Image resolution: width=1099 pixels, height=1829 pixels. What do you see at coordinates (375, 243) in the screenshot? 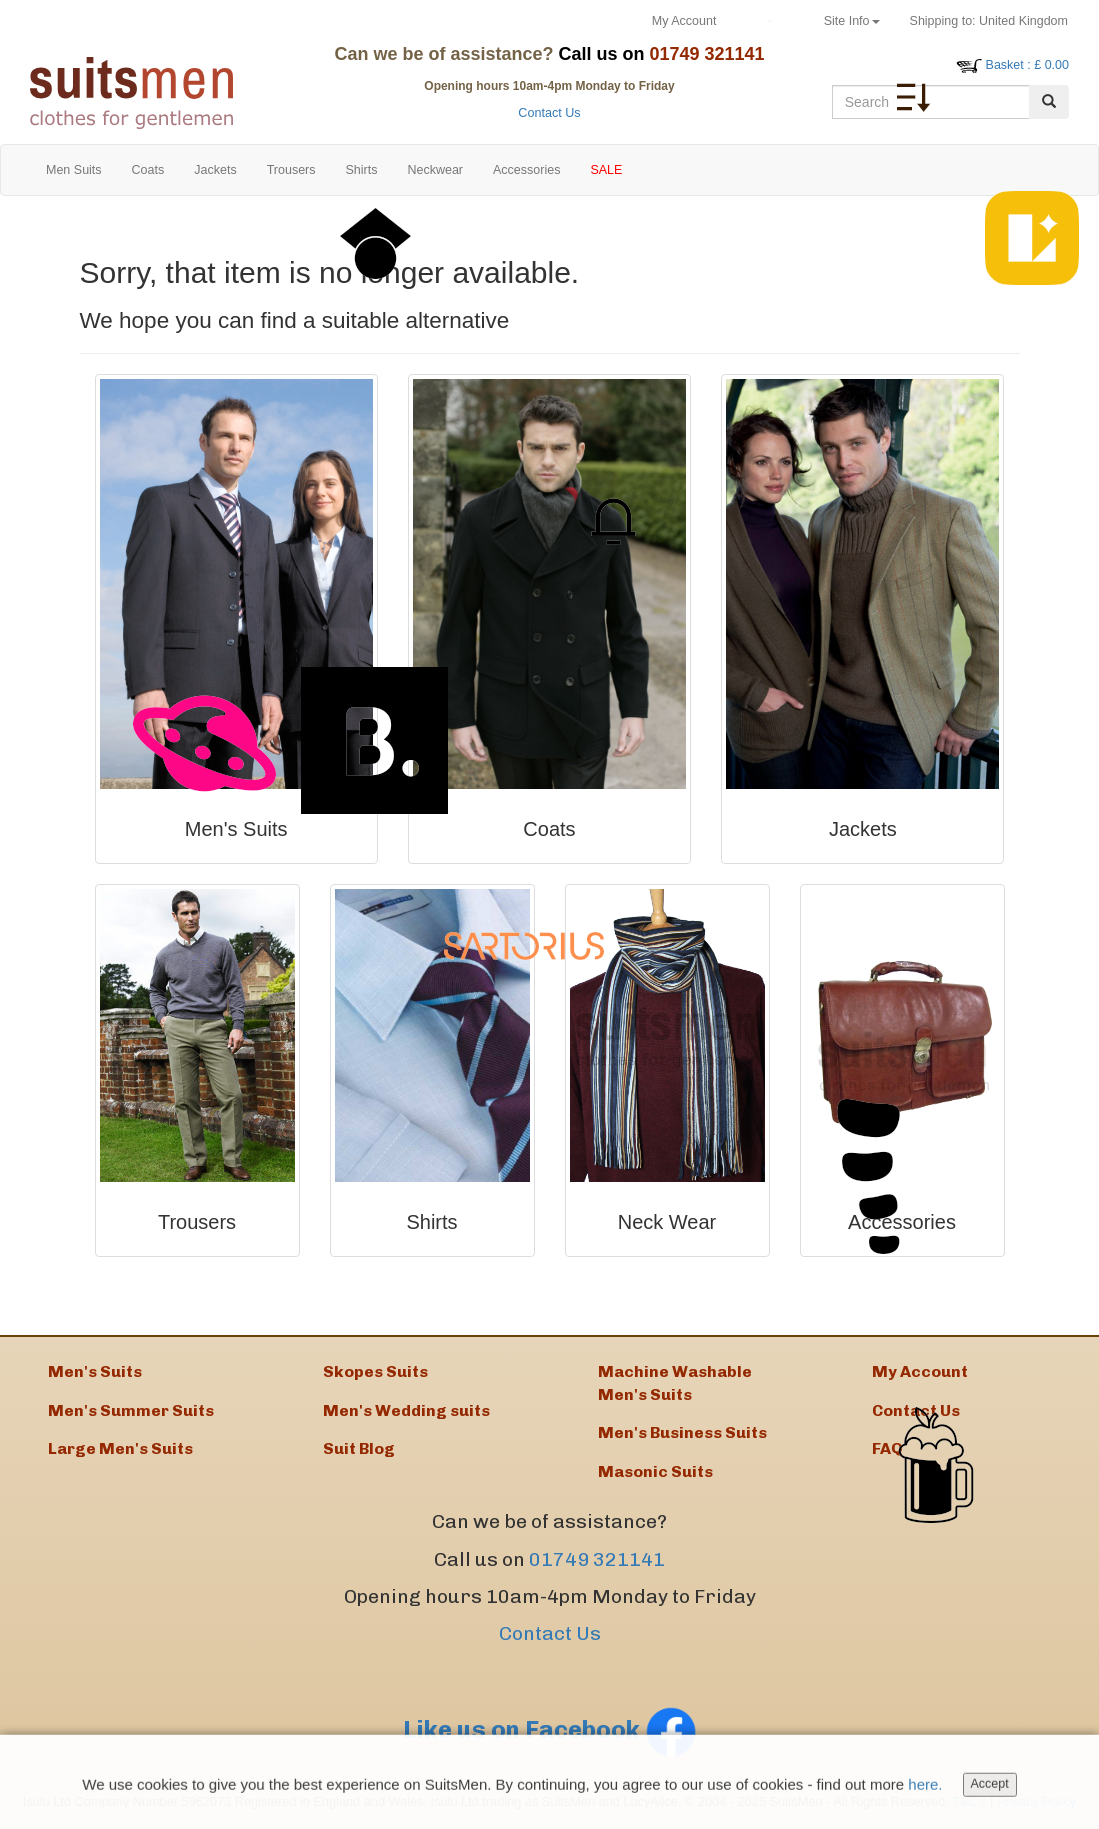
I see `open Google Scholar` at bounding box center [375, 243].